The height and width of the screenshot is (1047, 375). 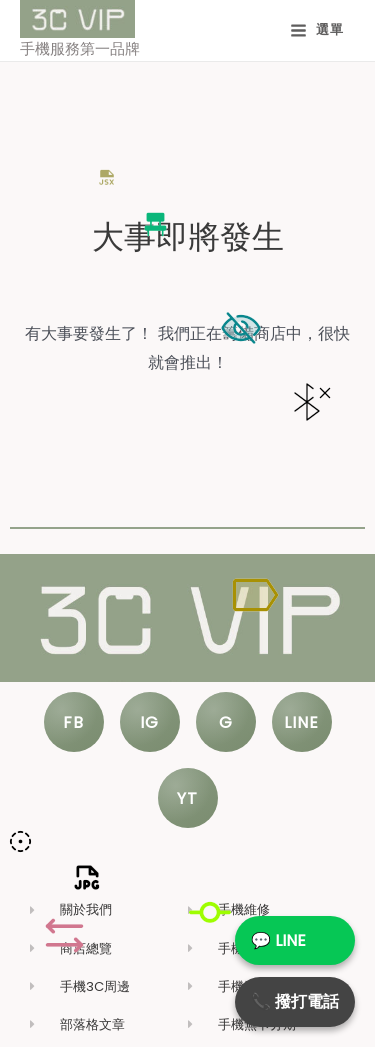 What do you see at coordinates (254, 595) in the screenshot?
I see `add a tag or label to an item` at bounding box center [254, 595].